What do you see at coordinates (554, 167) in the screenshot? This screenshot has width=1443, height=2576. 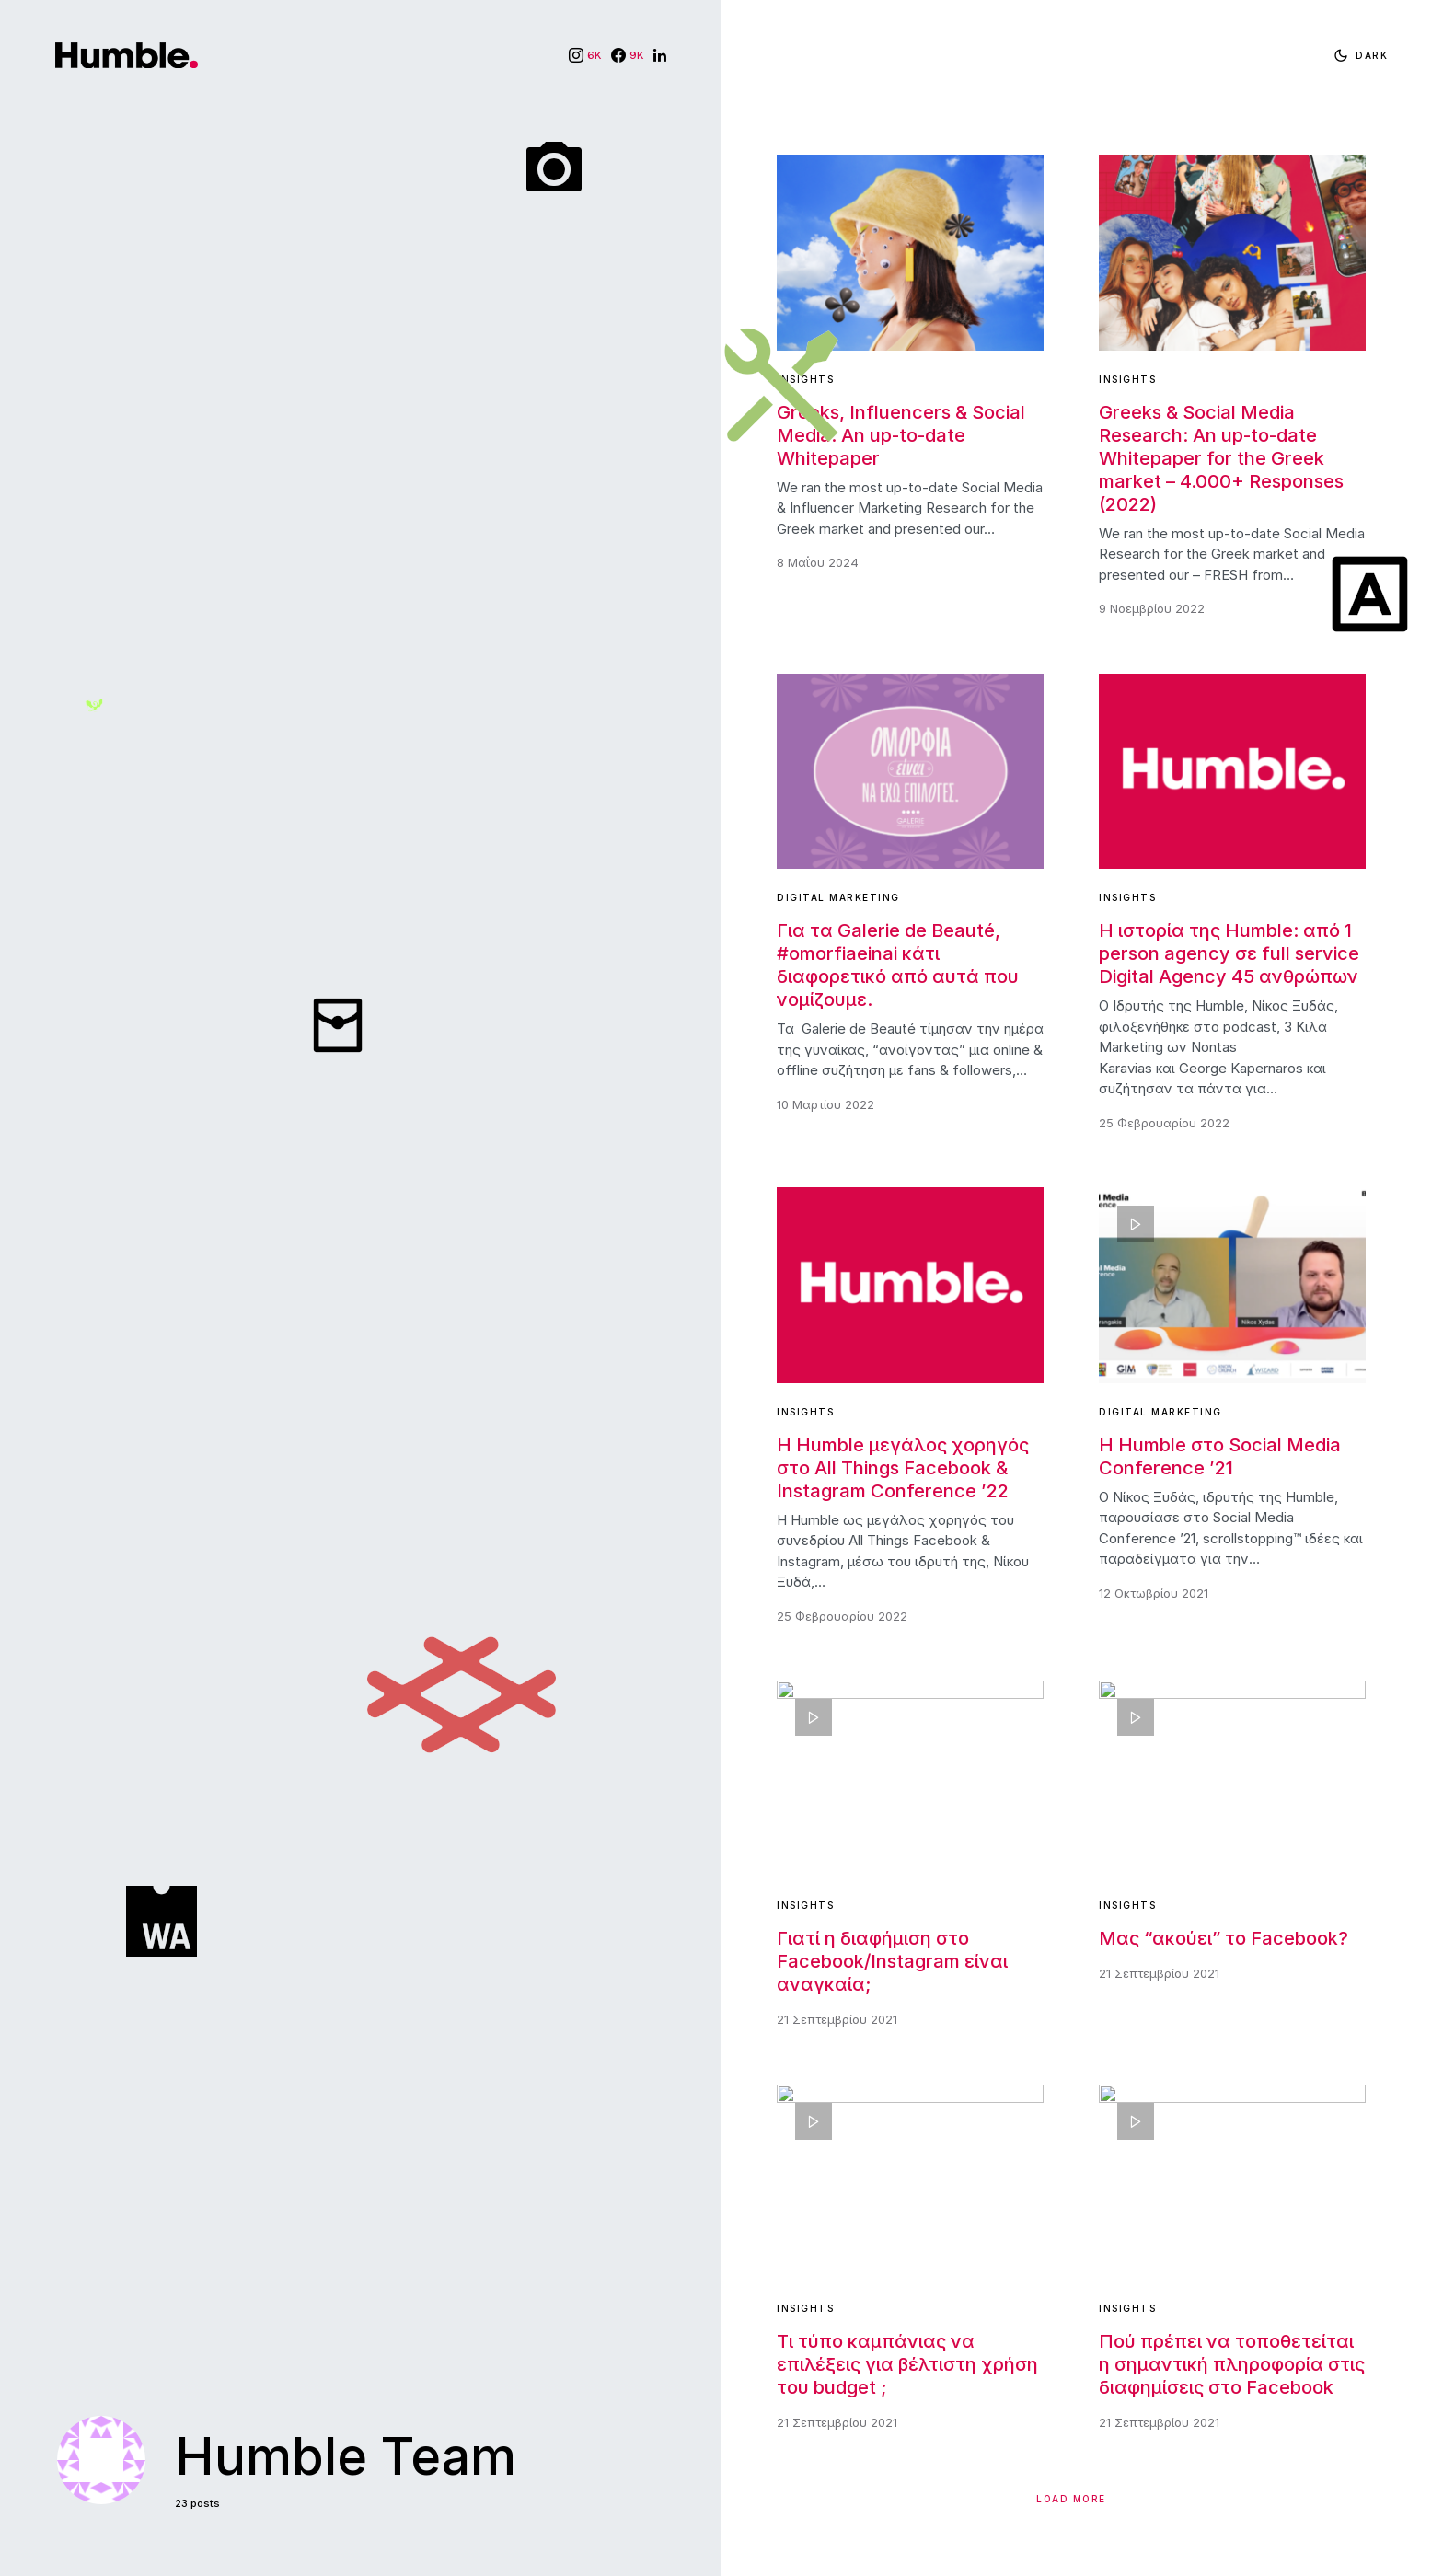 I see `take a photo` at bounding box center [554, 167].